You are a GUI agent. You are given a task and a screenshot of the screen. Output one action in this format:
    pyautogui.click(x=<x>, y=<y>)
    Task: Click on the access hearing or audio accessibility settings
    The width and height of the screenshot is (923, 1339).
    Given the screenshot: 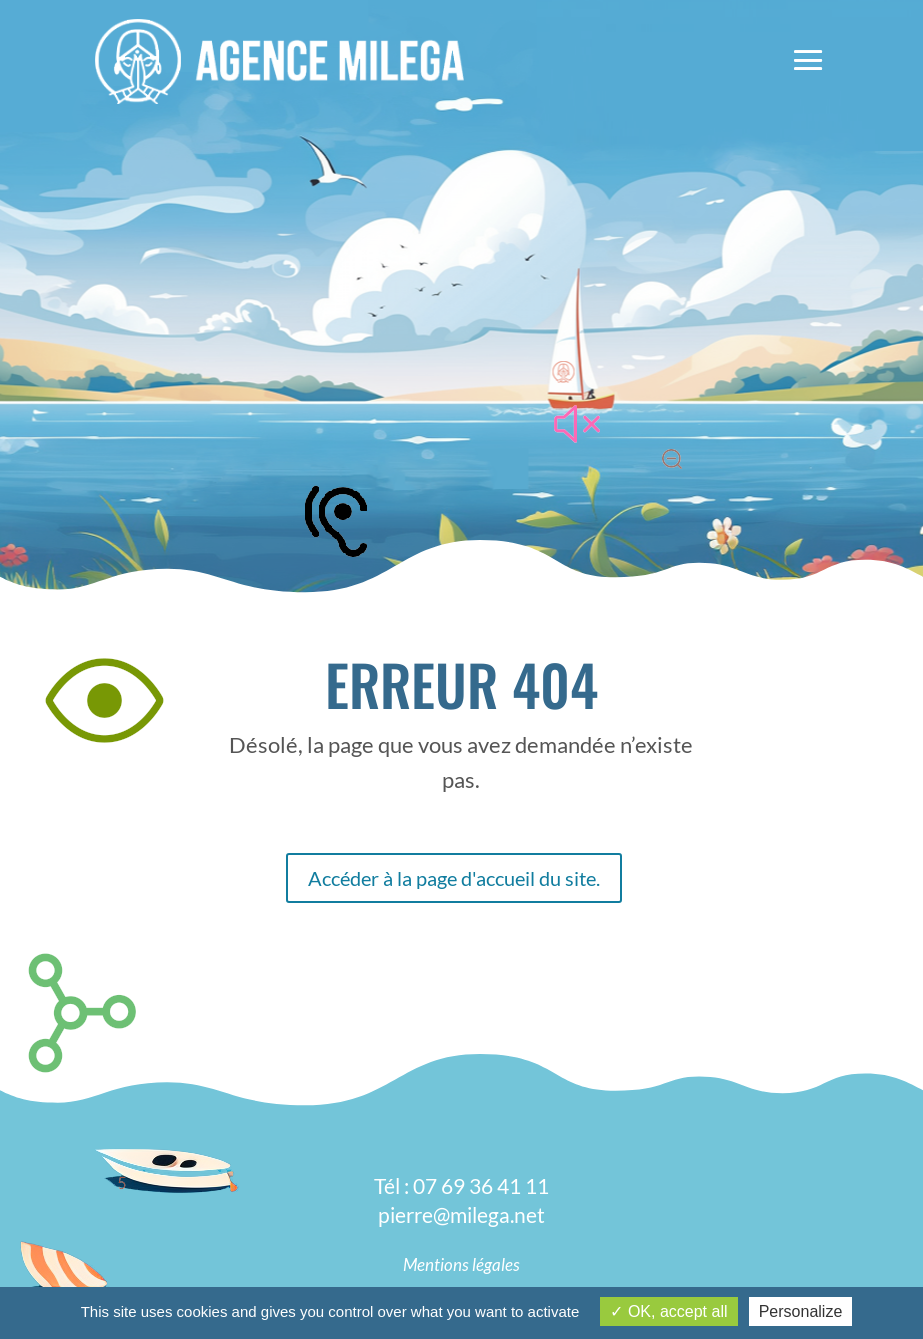 What is the action you would take?
    pyautogui.click(x=336, y=522)
    